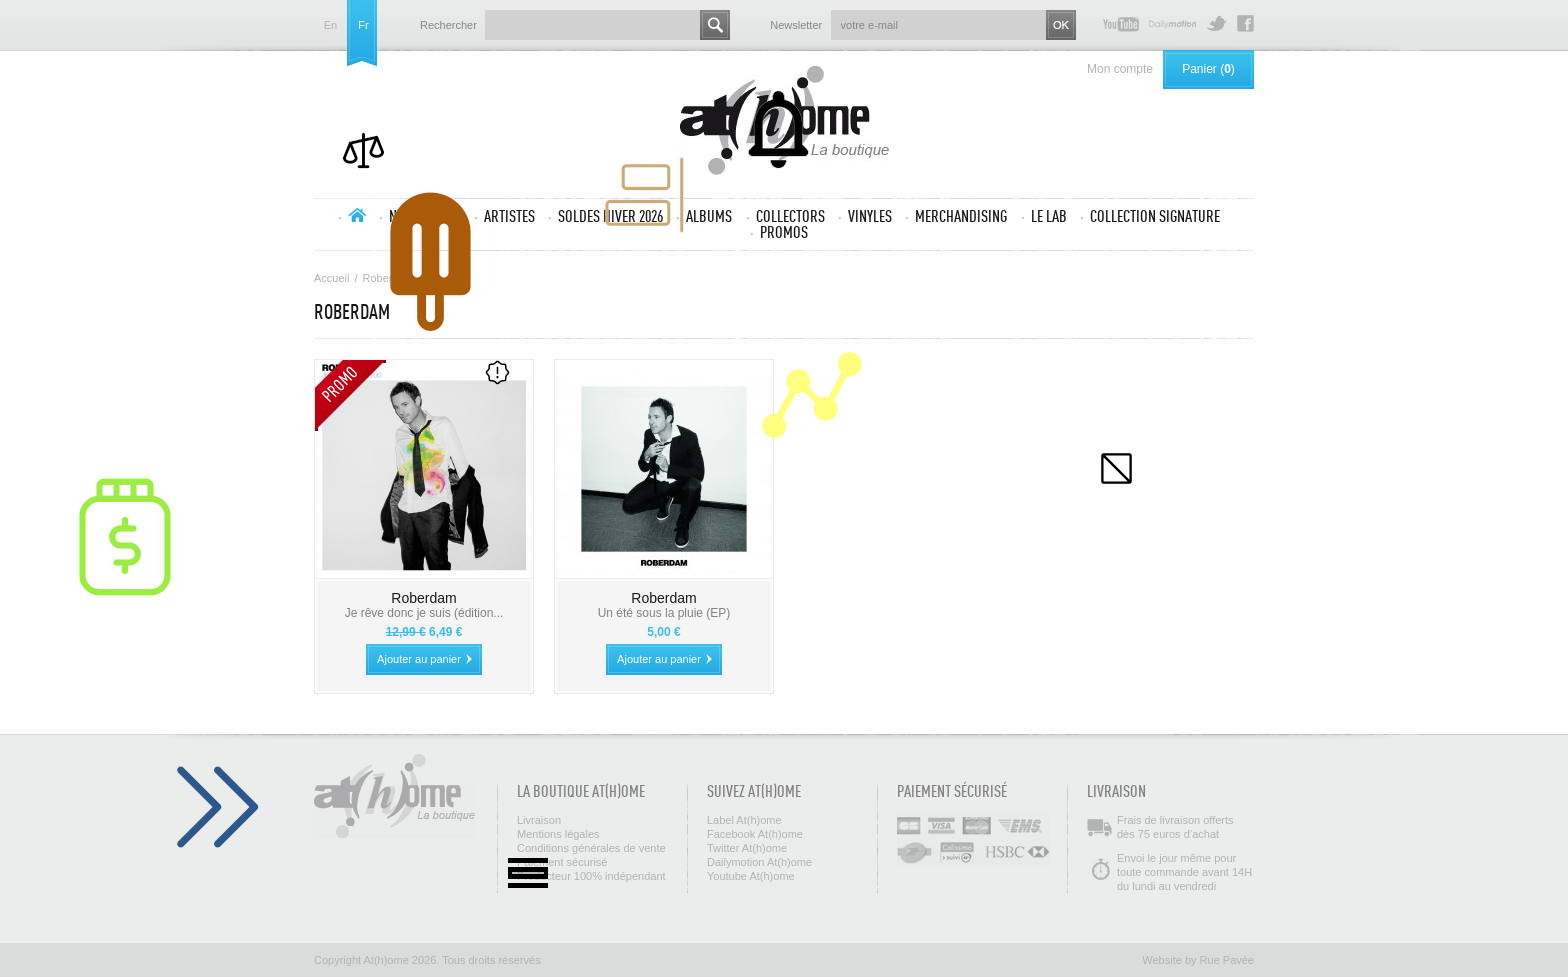 The height and width of the screenshot is (977, 1568). Describe the element at coordinates (363, 150) in the screenshot. I see `access legal or terms of service information` at that location.